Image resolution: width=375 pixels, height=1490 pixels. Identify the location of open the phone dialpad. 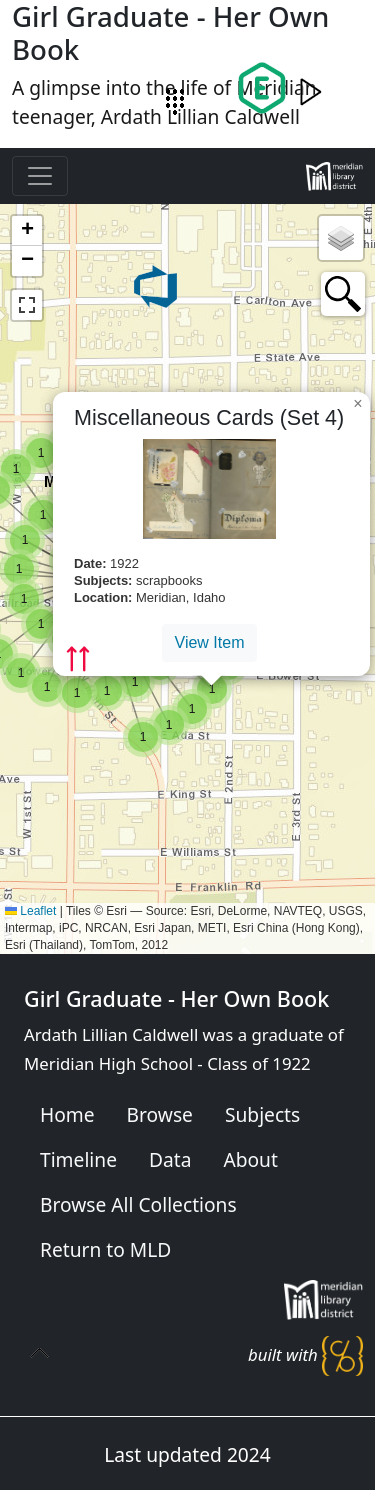
(175, 102).